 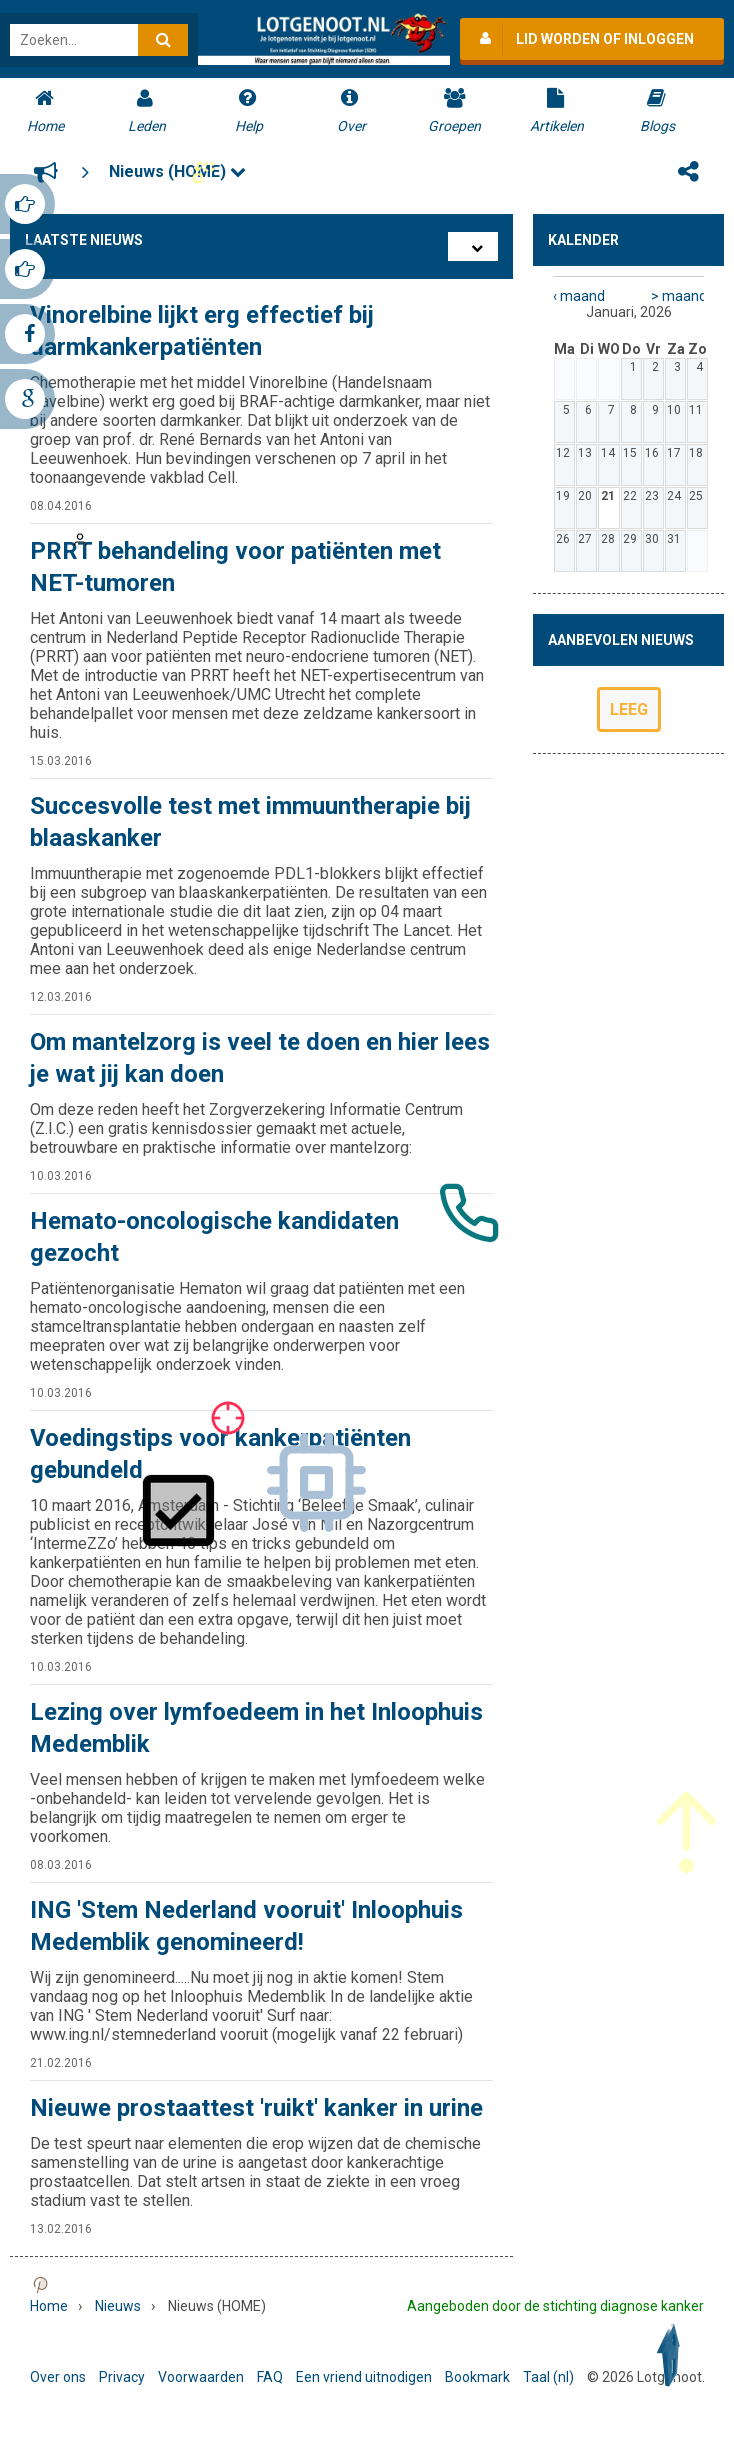 What do you see at coordinates (469, 1213) in the screenshot?
I see `make a phone call` at bounding box center [469, 1213].